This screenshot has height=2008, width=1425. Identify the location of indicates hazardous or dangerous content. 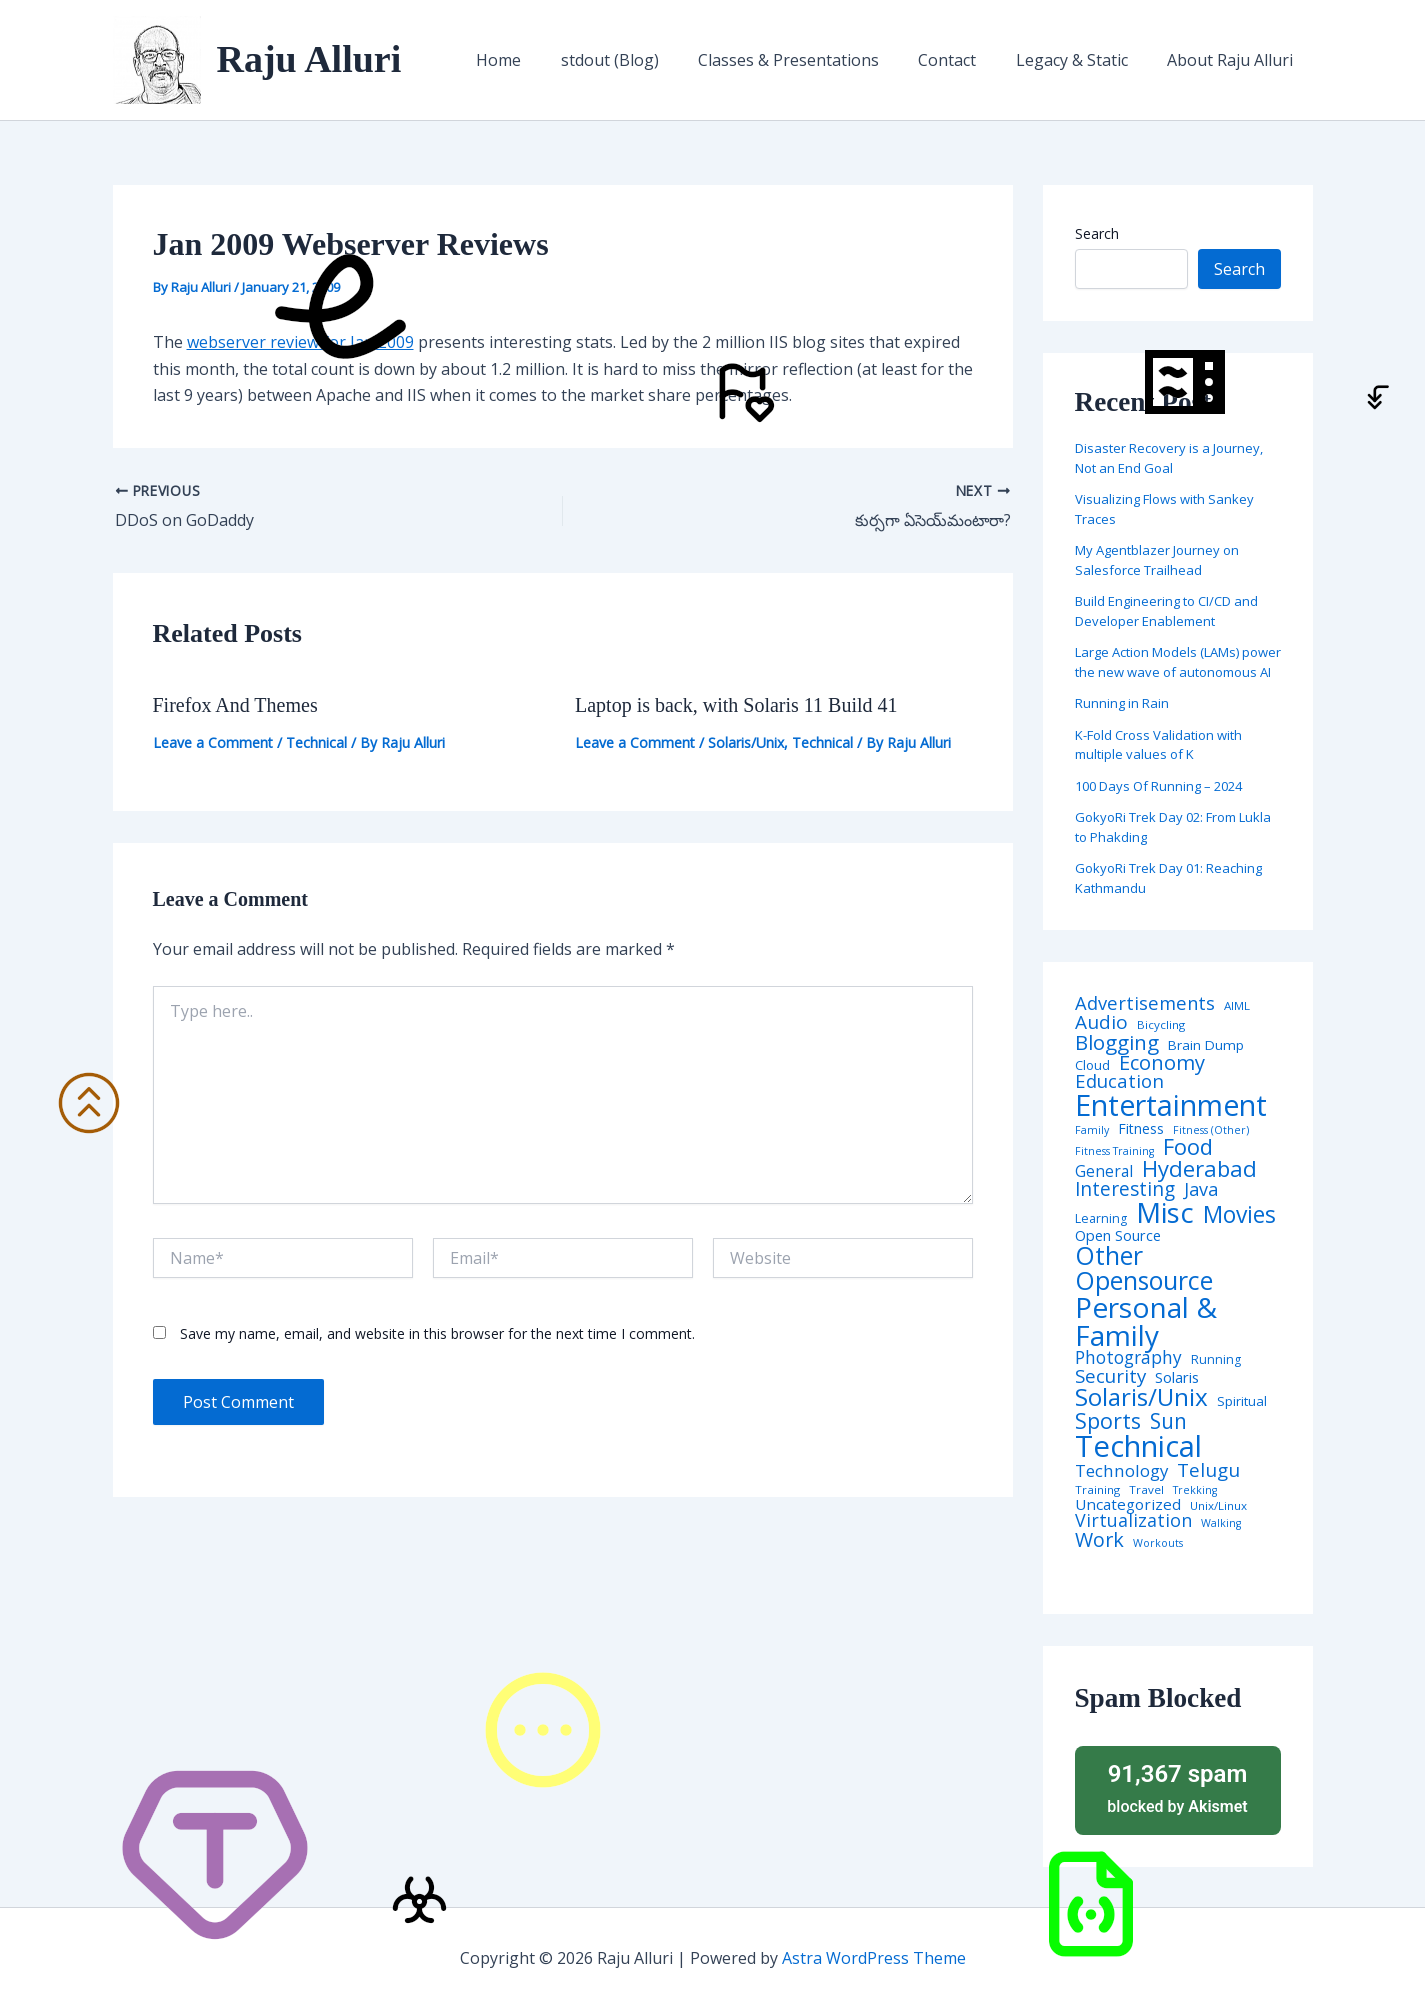
(419, 1901).